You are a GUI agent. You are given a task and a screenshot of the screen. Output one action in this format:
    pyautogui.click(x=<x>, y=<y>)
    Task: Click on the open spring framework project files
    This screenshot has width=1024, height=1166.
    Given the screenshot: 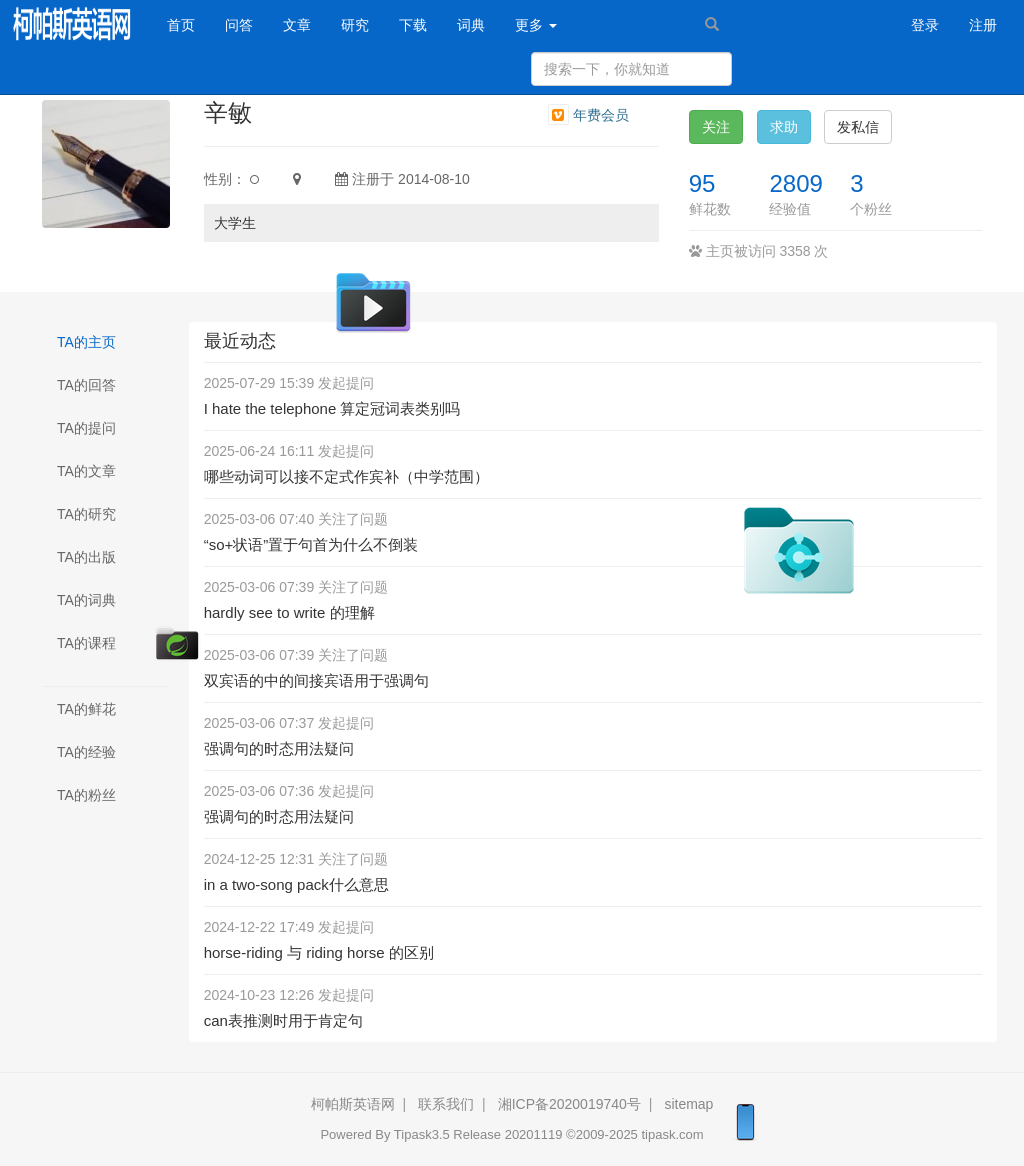 What is the action you would take?
    pyautogui.click(x=177, y=644)
    